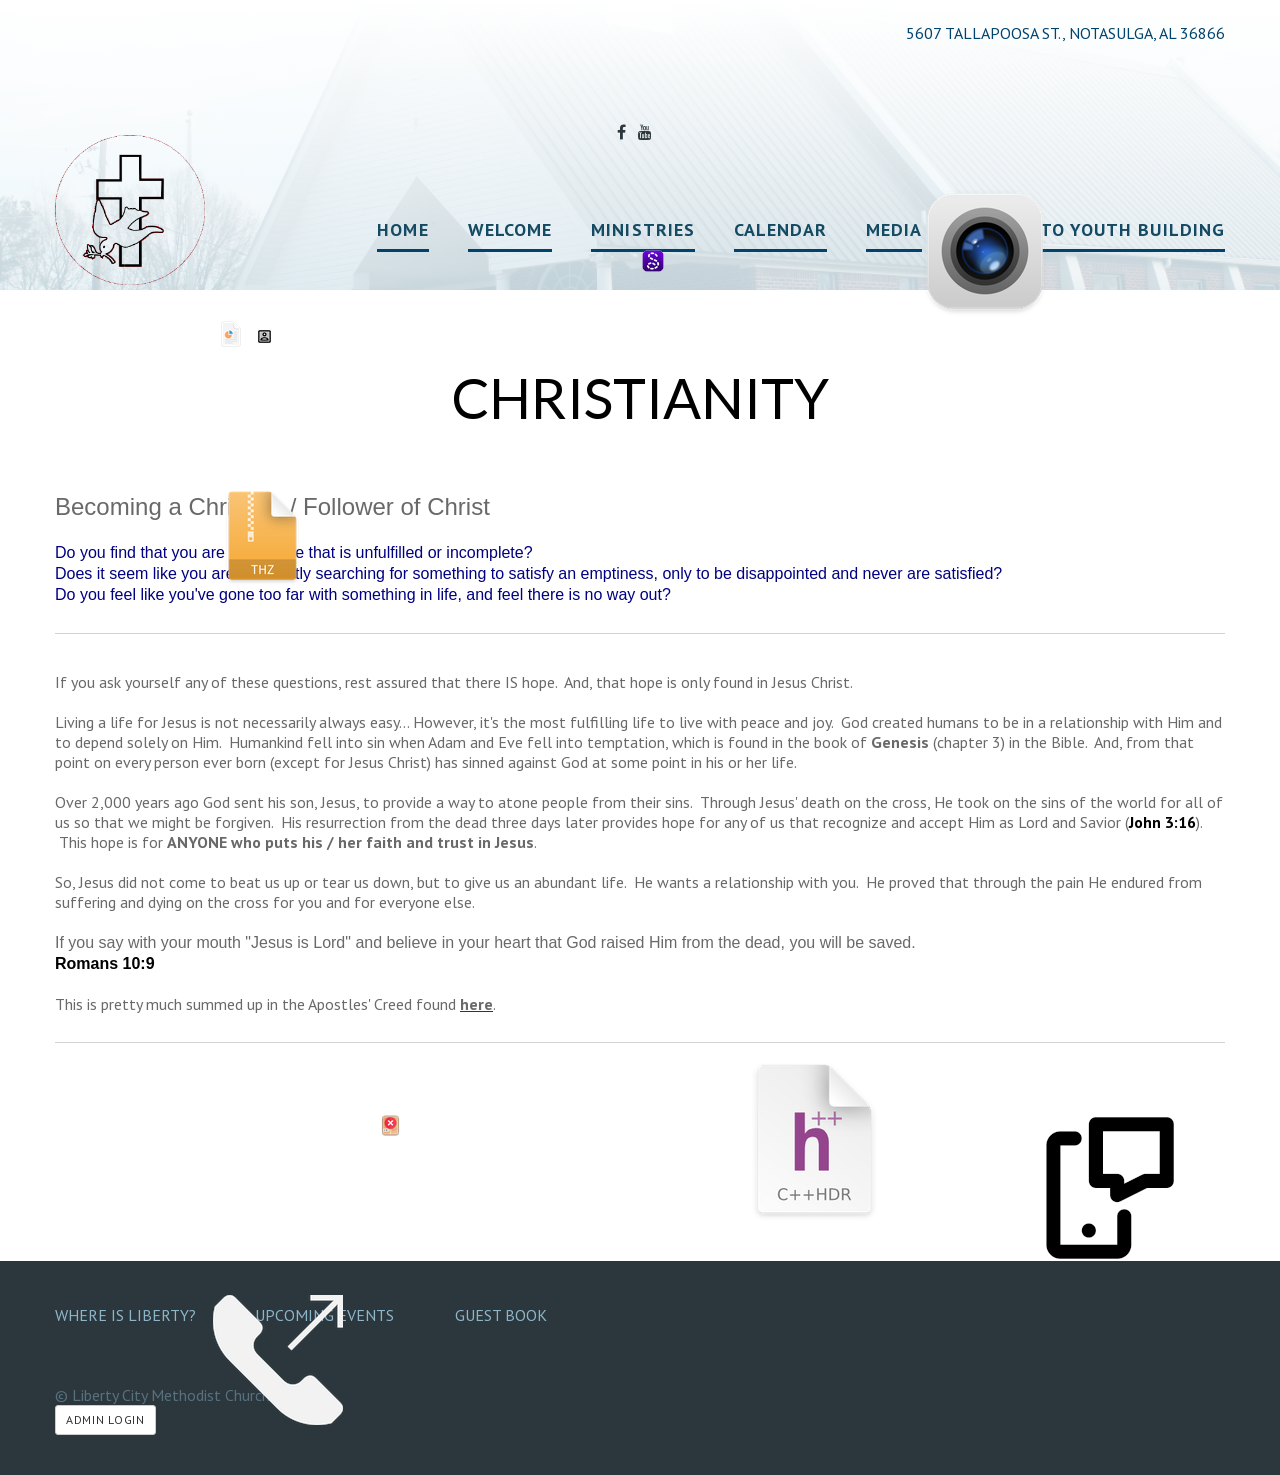  I want to click on indicates an outgoing call was made, so click(278, 1360).